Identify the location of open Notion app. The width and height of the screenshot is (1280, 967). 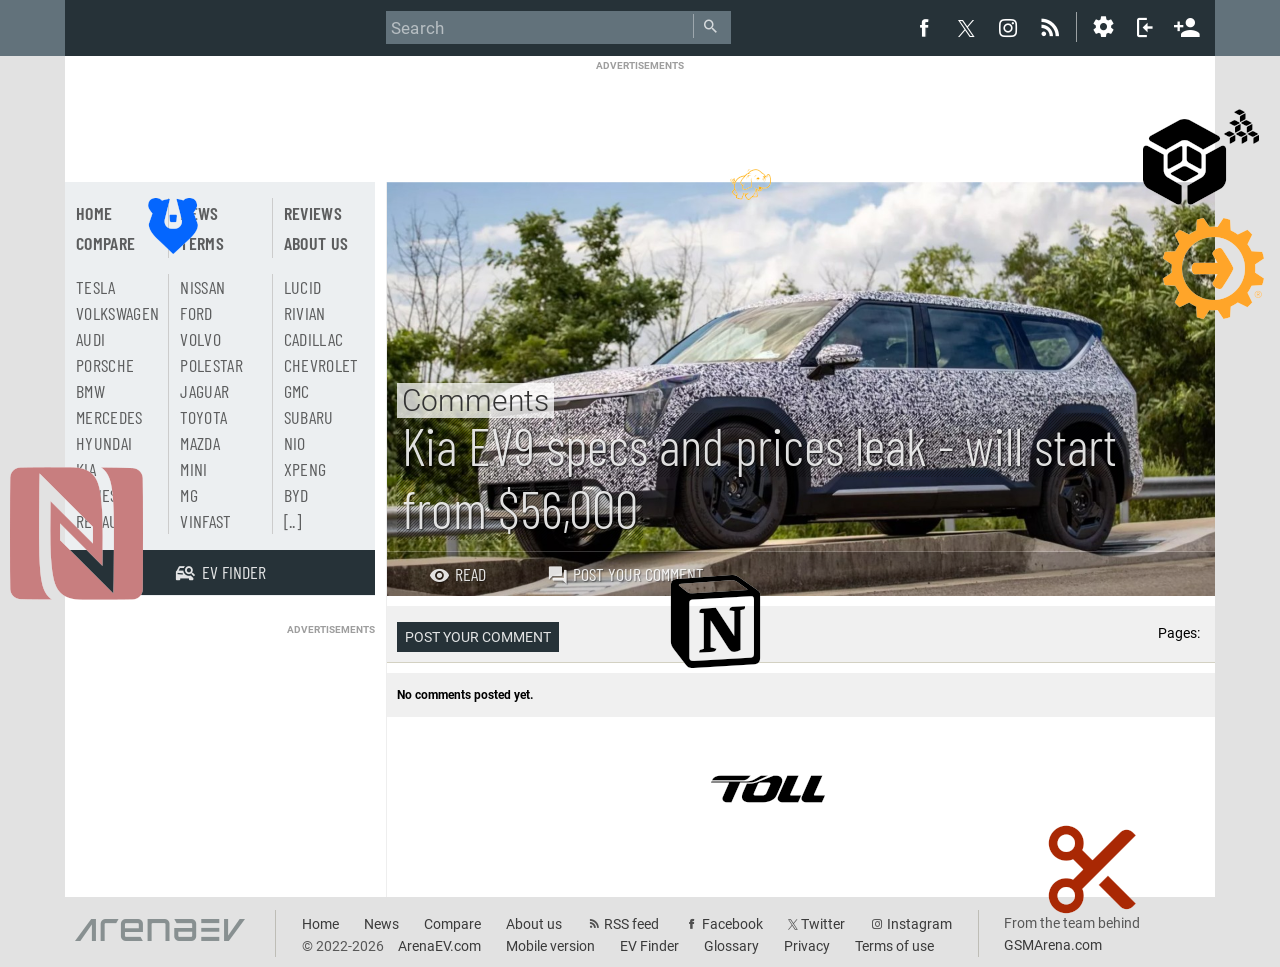
(715, 621).